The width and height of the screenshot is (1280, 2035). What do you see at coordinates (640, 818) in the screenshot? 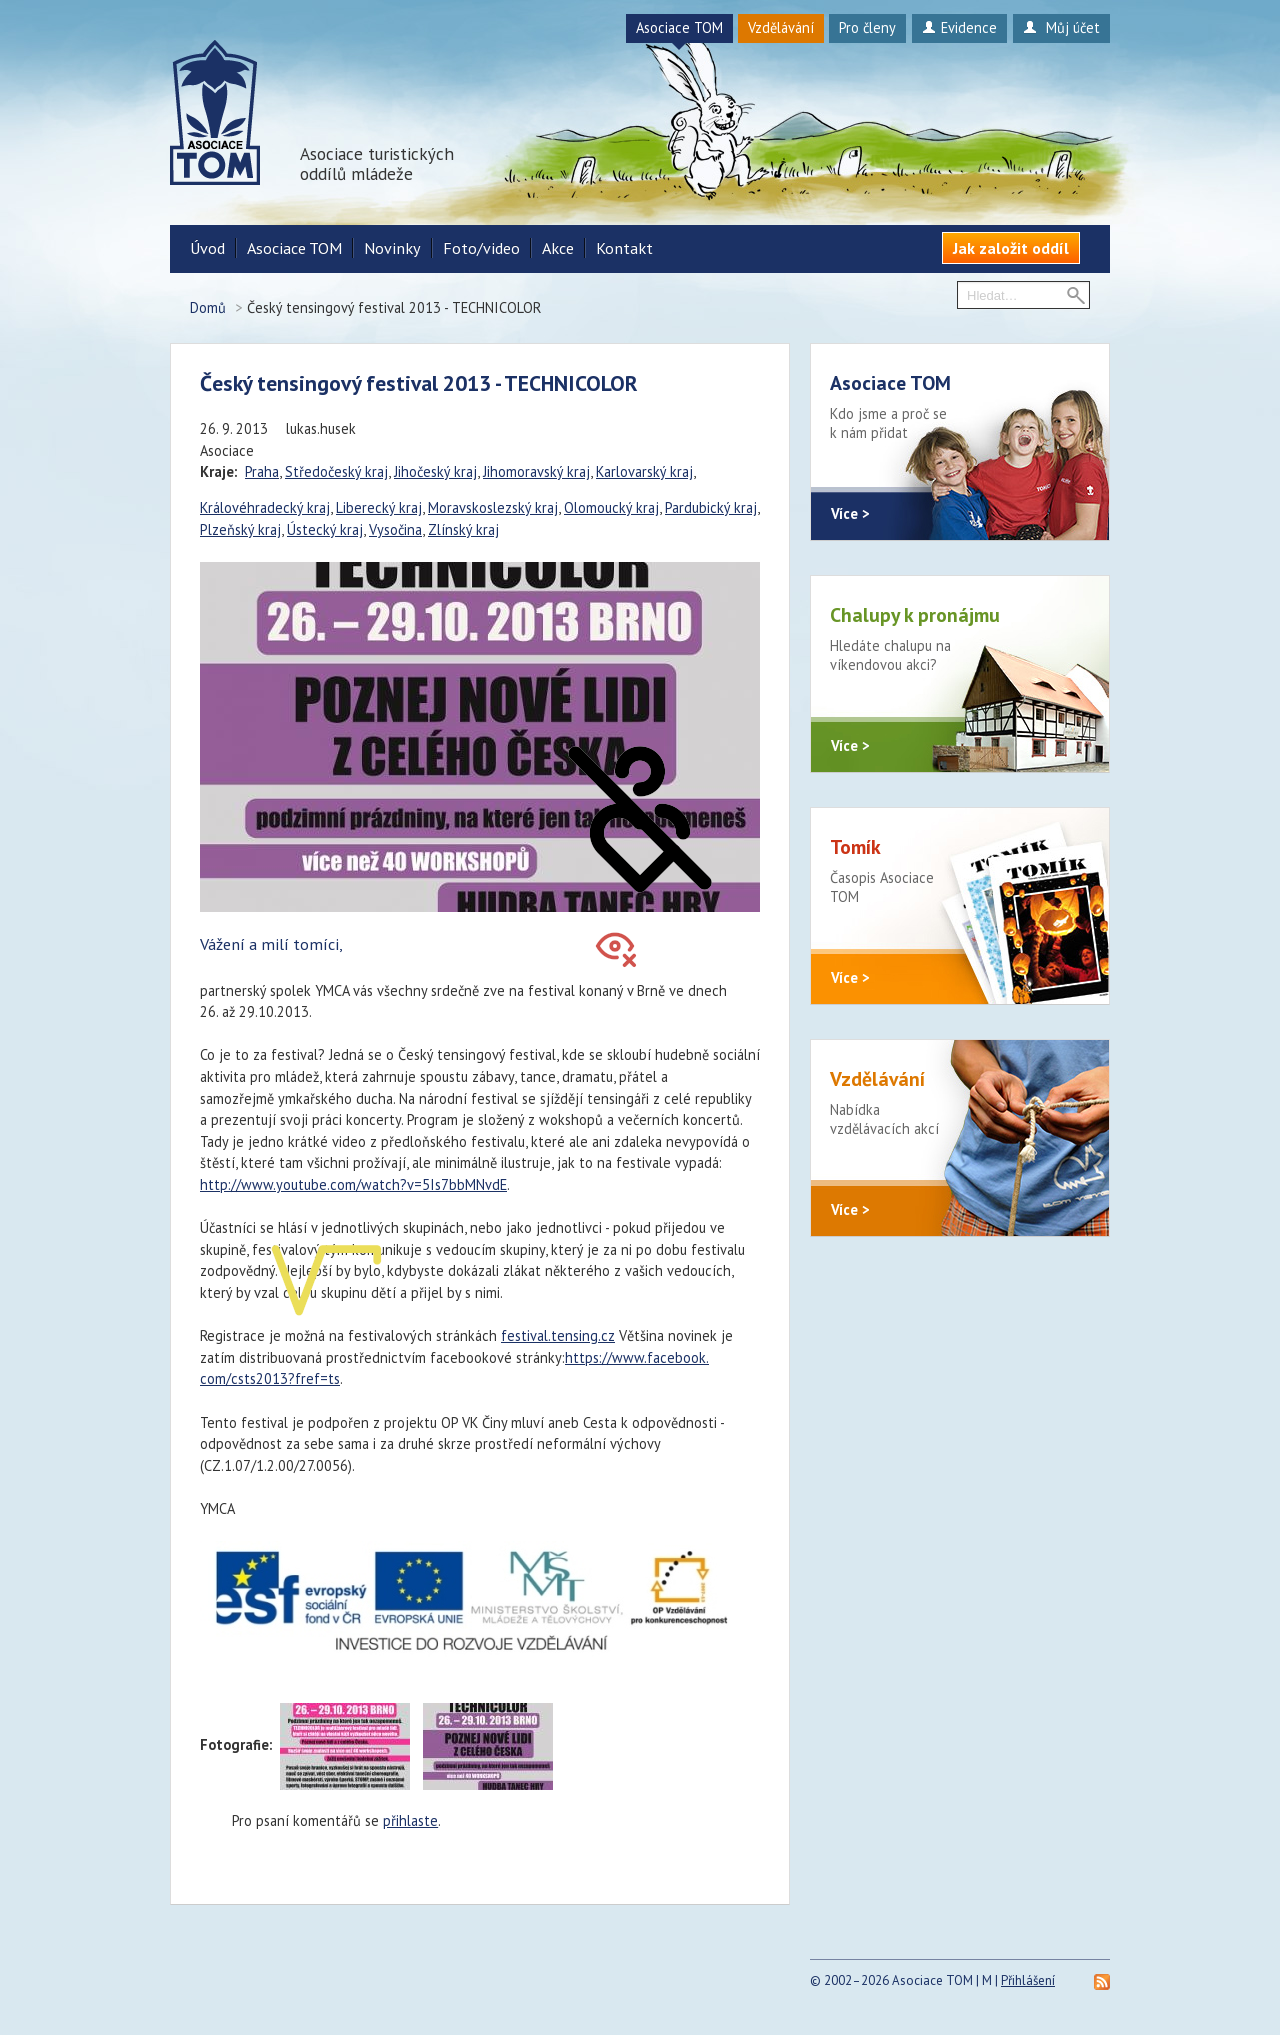
I see `disable empathy or emotional response features` at bounding box center [640, 818].